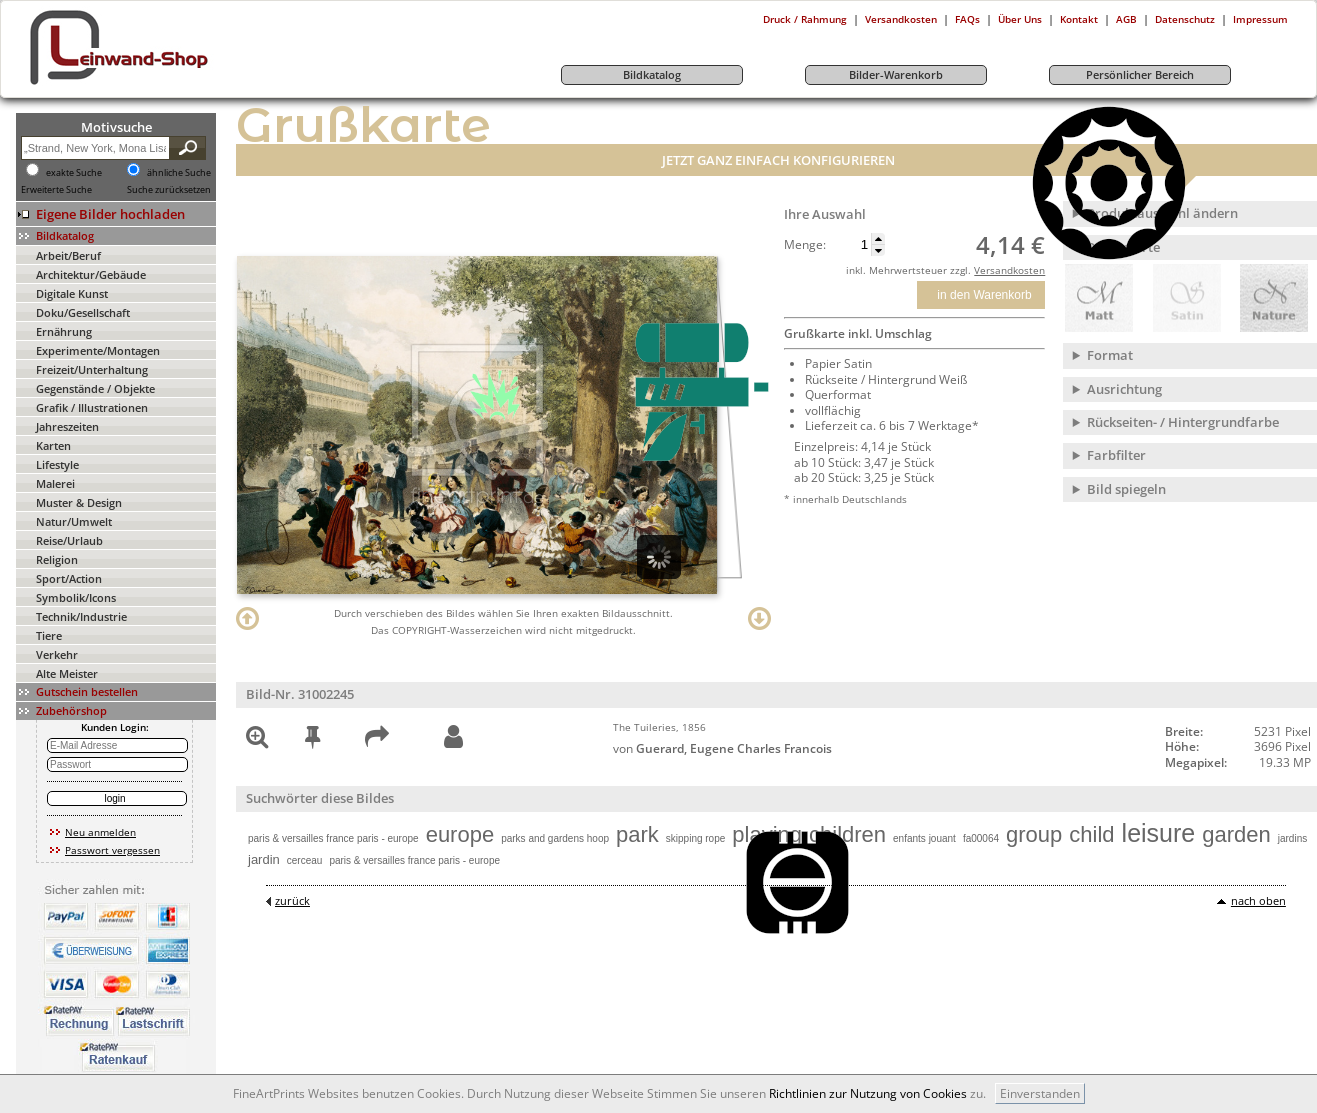  Describe the element at coordinates (495, 396) in the screenshot. I see `indicates a mine has been triggered or detonated` at that location.